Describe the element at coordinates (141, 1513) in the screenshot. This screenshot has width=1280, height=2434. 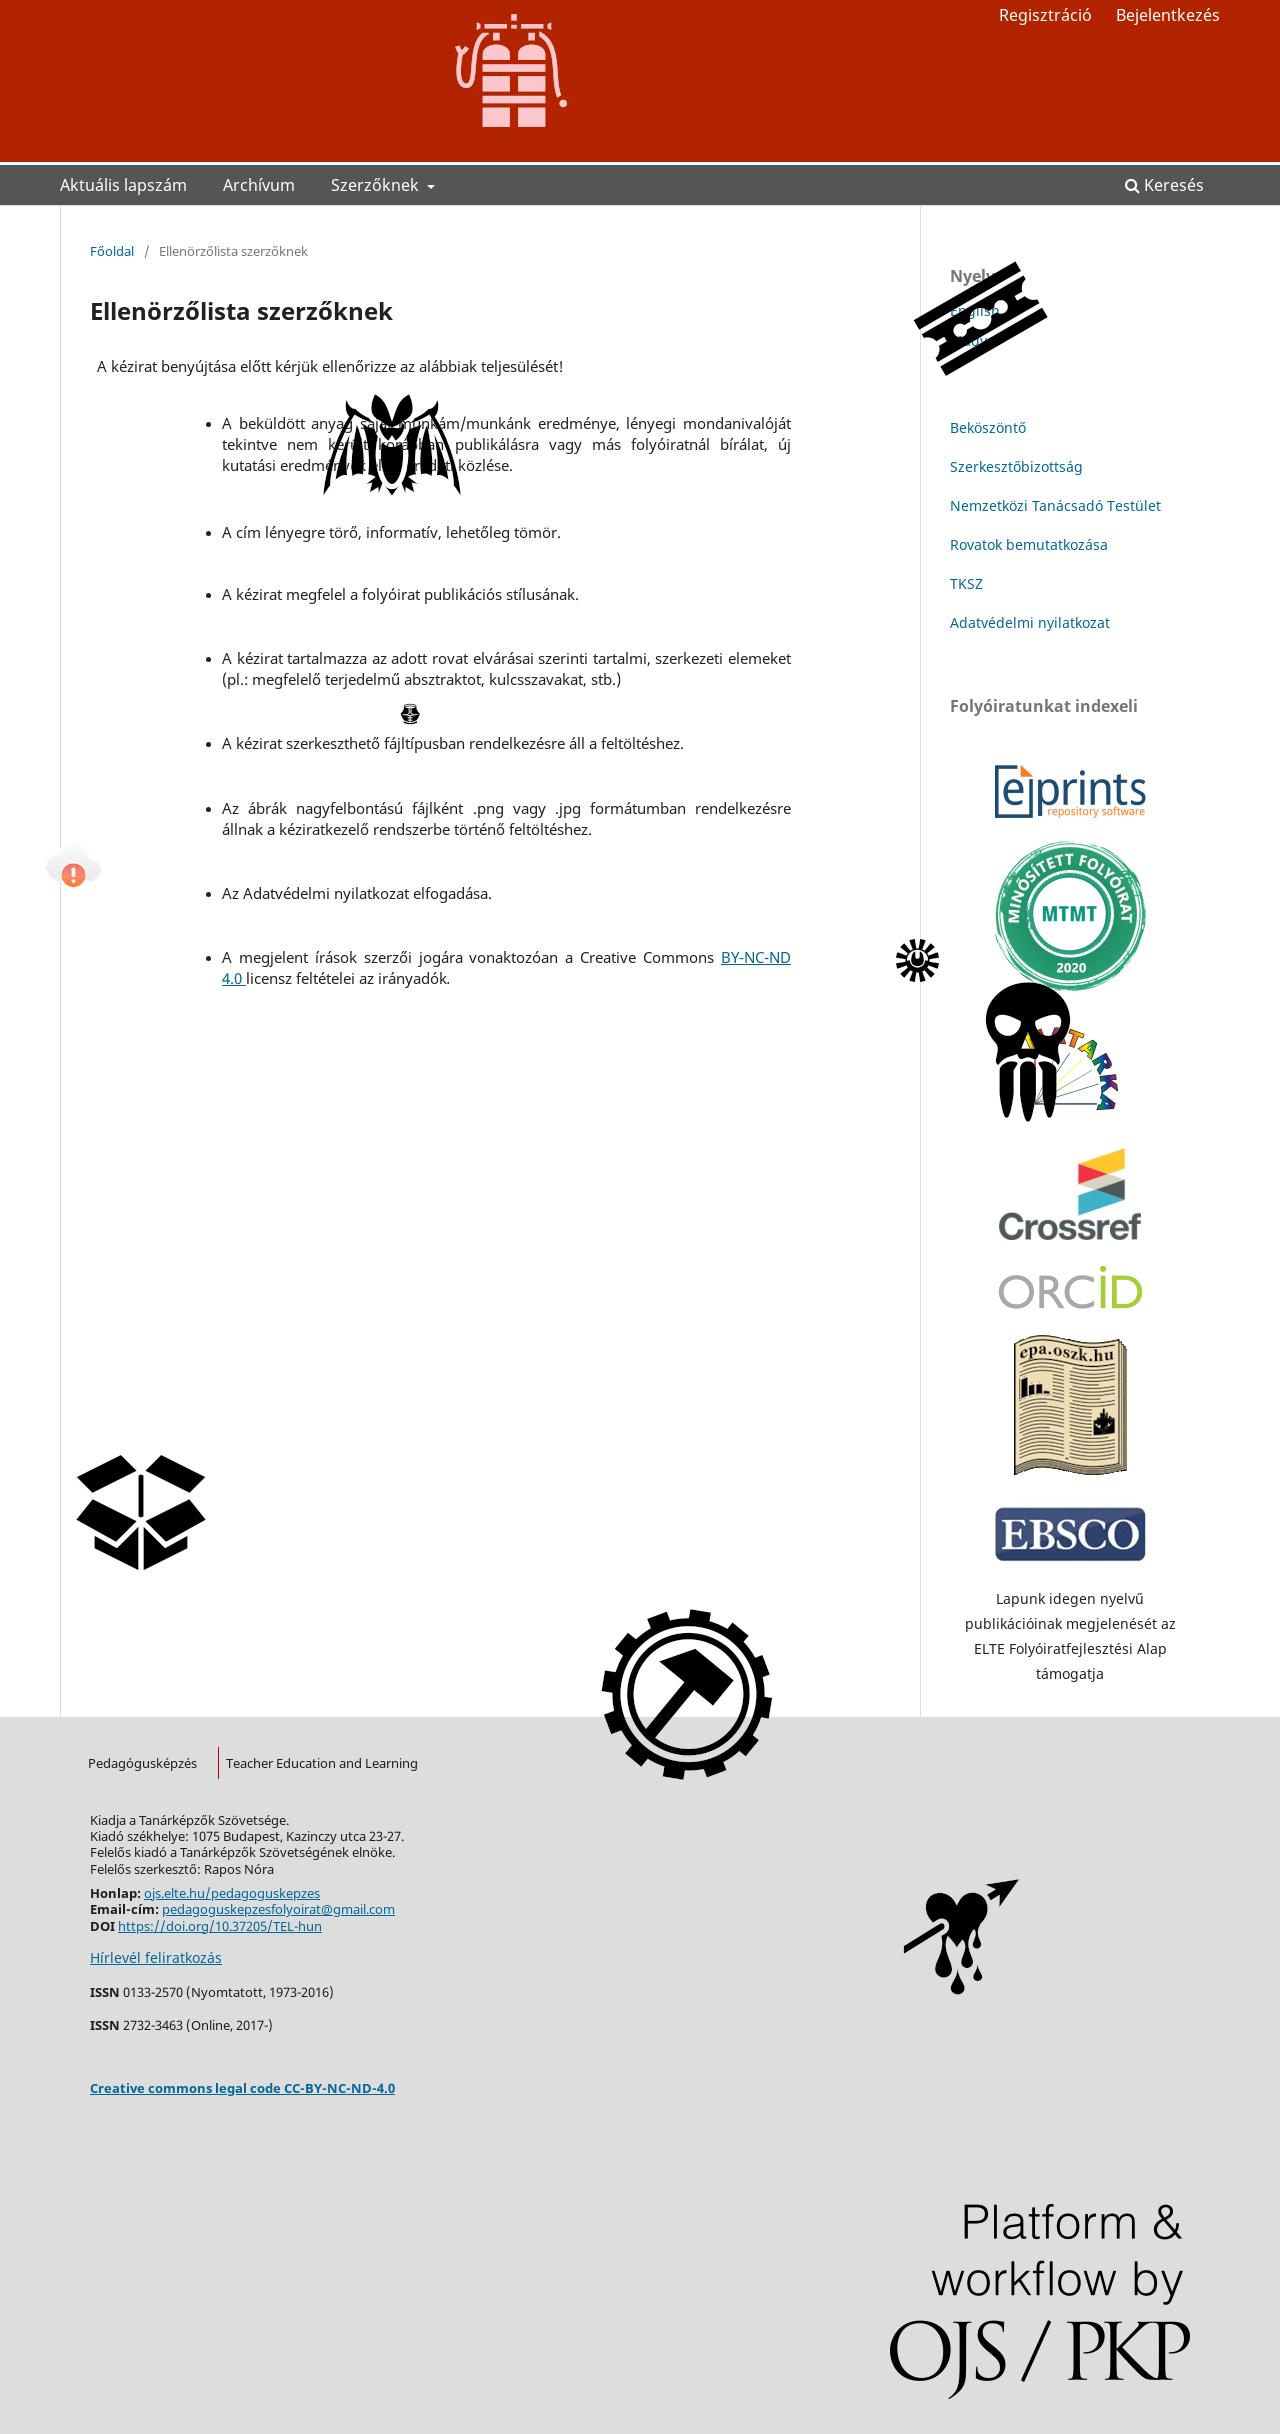
I see `view package or shipping details` at that location.